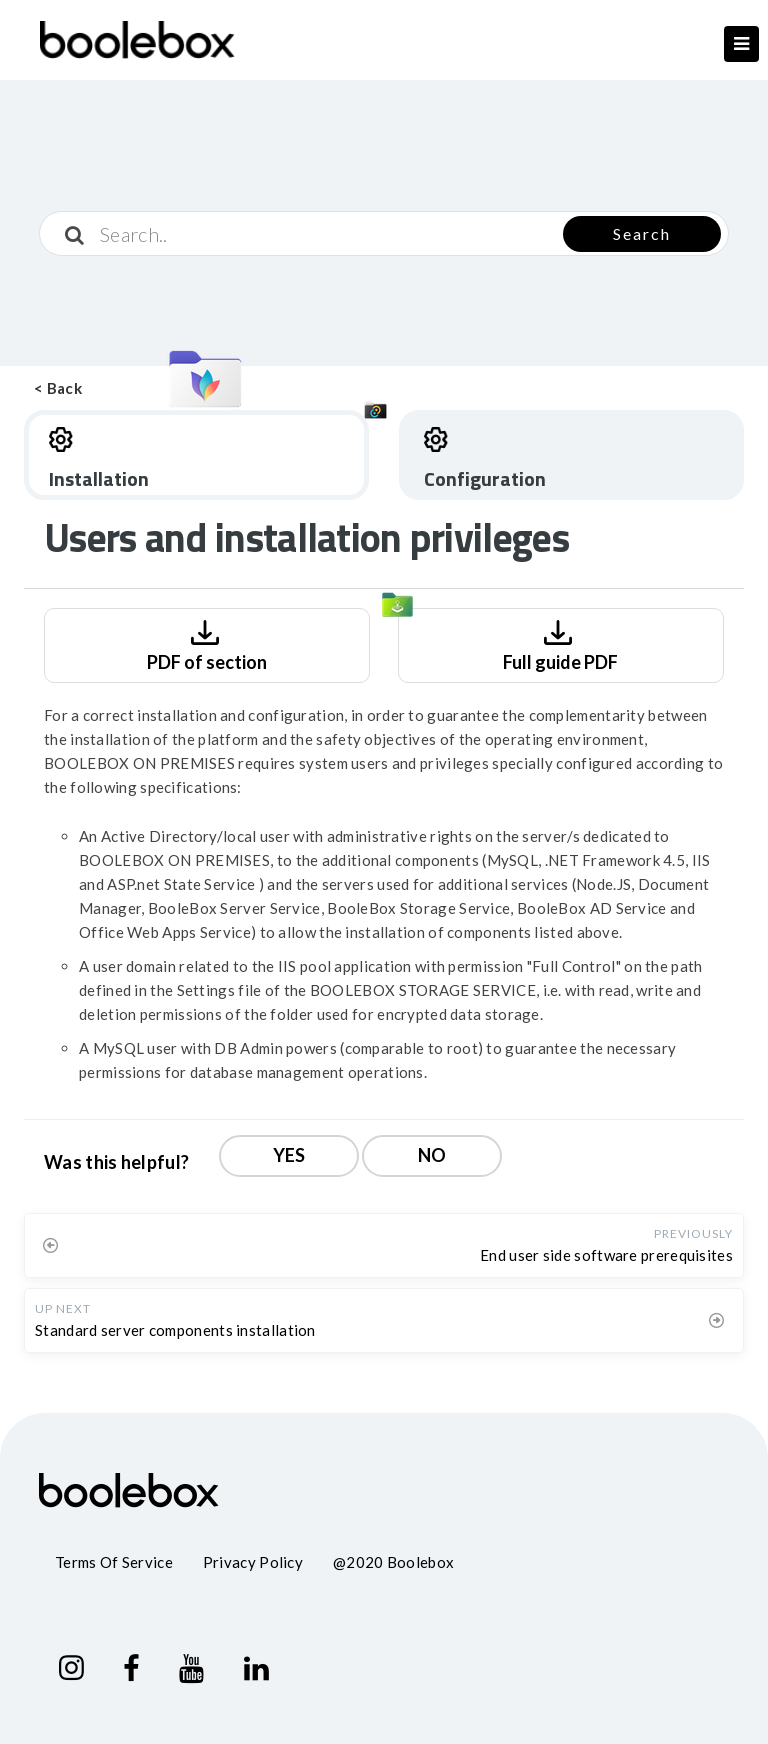  What do you see at coordinates (205, 381) in the screenshot?
I see `open mindnode documents folder` at bounding box center [205, 381].